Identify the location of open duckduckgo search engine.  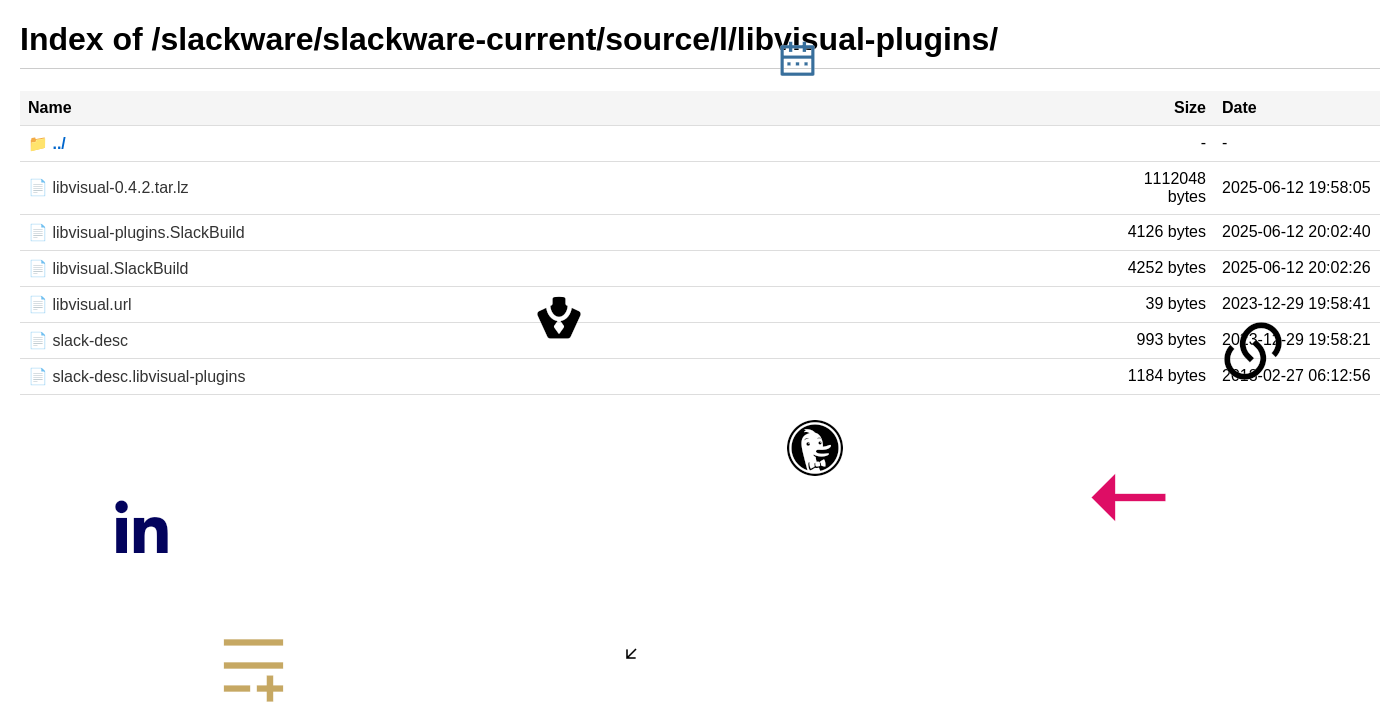
(815, 448).